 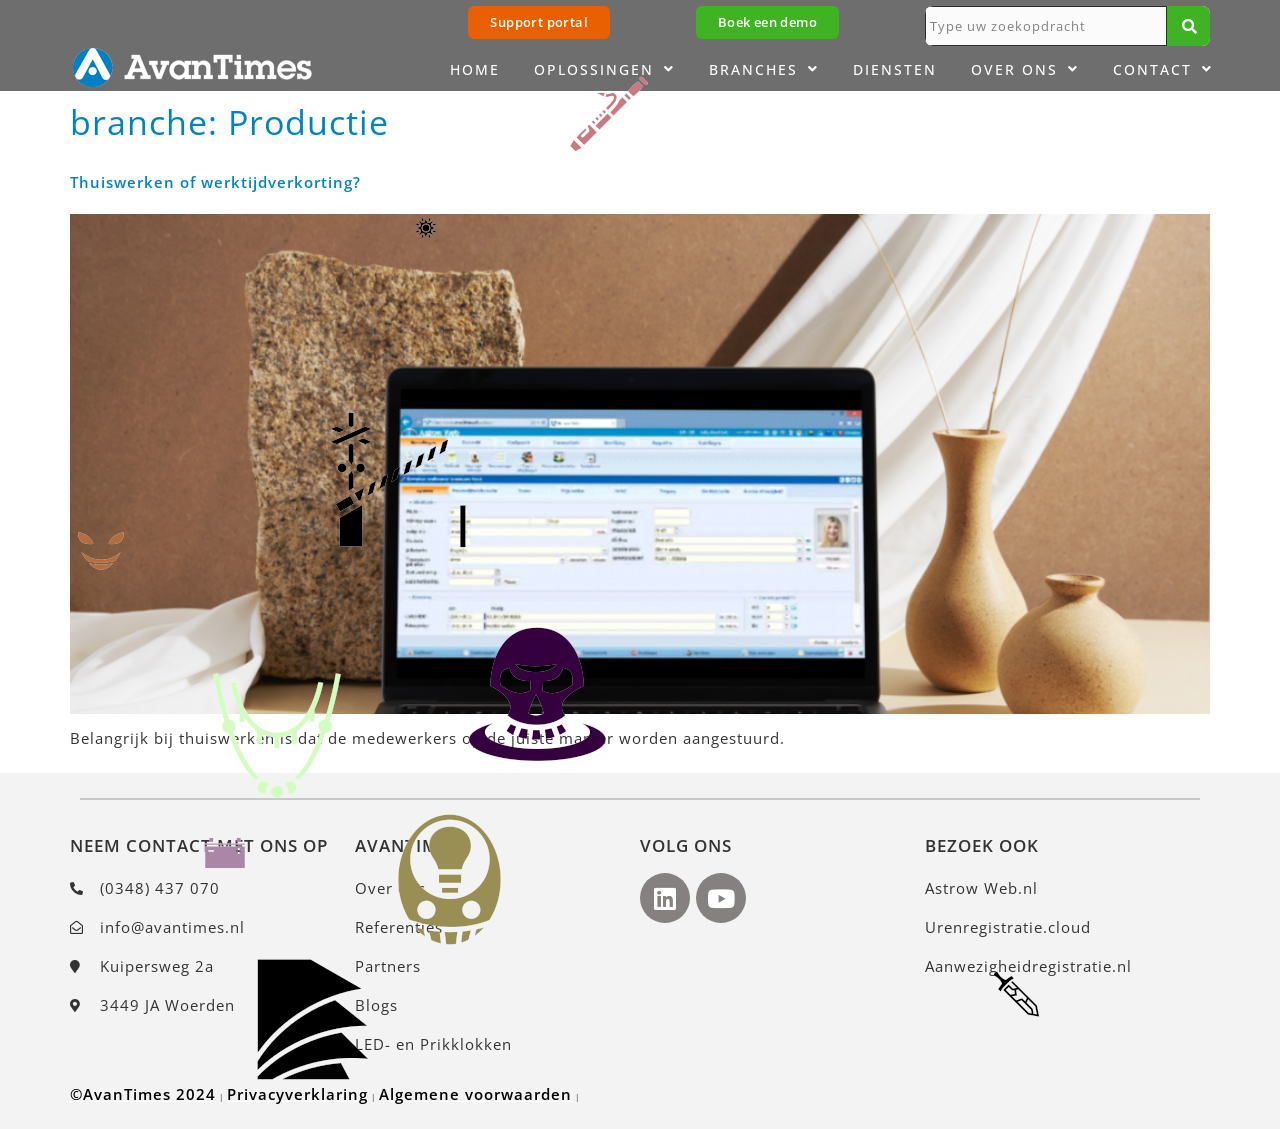 I want to click on indicates a mischievous or cunning character trait, so click(x=100, y=549).